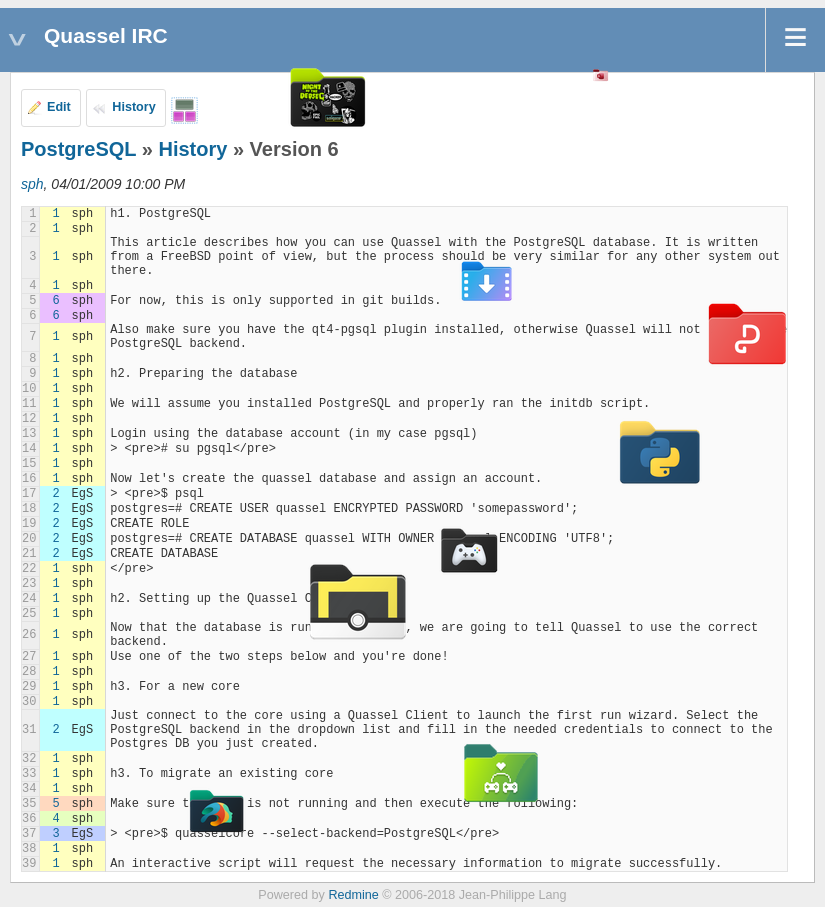 This screenshot has width=825, height=907. Describe the element at coordinates (184, 110) in the screenshot. I see `select all items in the current view` at that location.